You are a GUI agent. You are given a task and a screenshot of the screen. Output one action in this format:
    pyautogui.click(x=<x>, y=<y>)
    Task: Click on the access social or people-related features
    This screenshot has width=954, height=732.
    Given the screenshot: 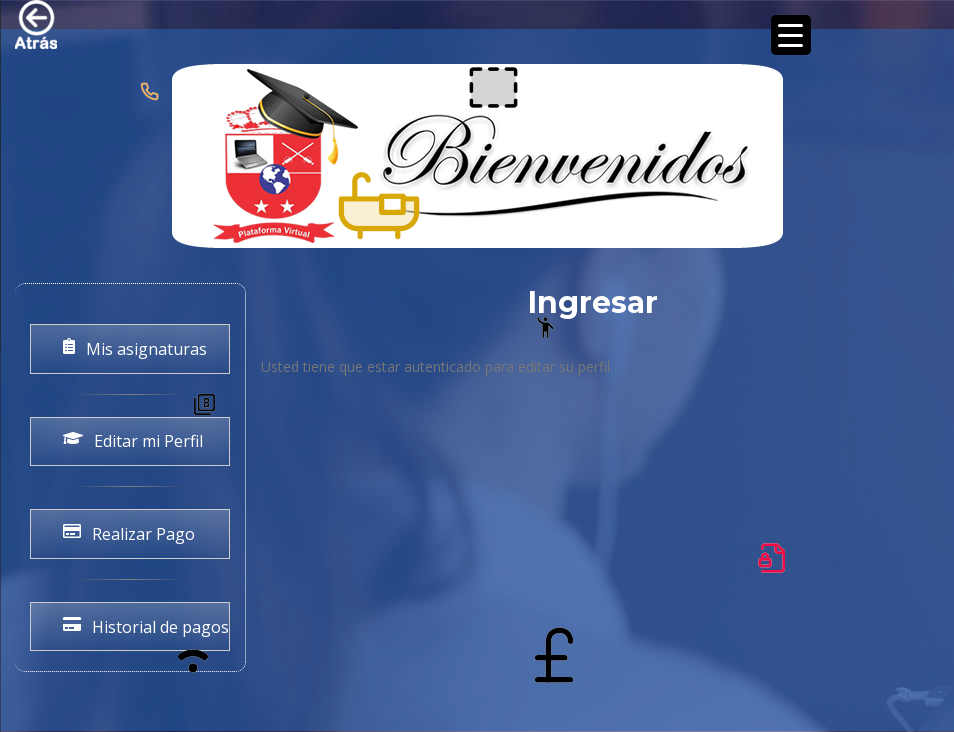 What is the action you would take?
    pyautogui.click(x=545, y=327)
    